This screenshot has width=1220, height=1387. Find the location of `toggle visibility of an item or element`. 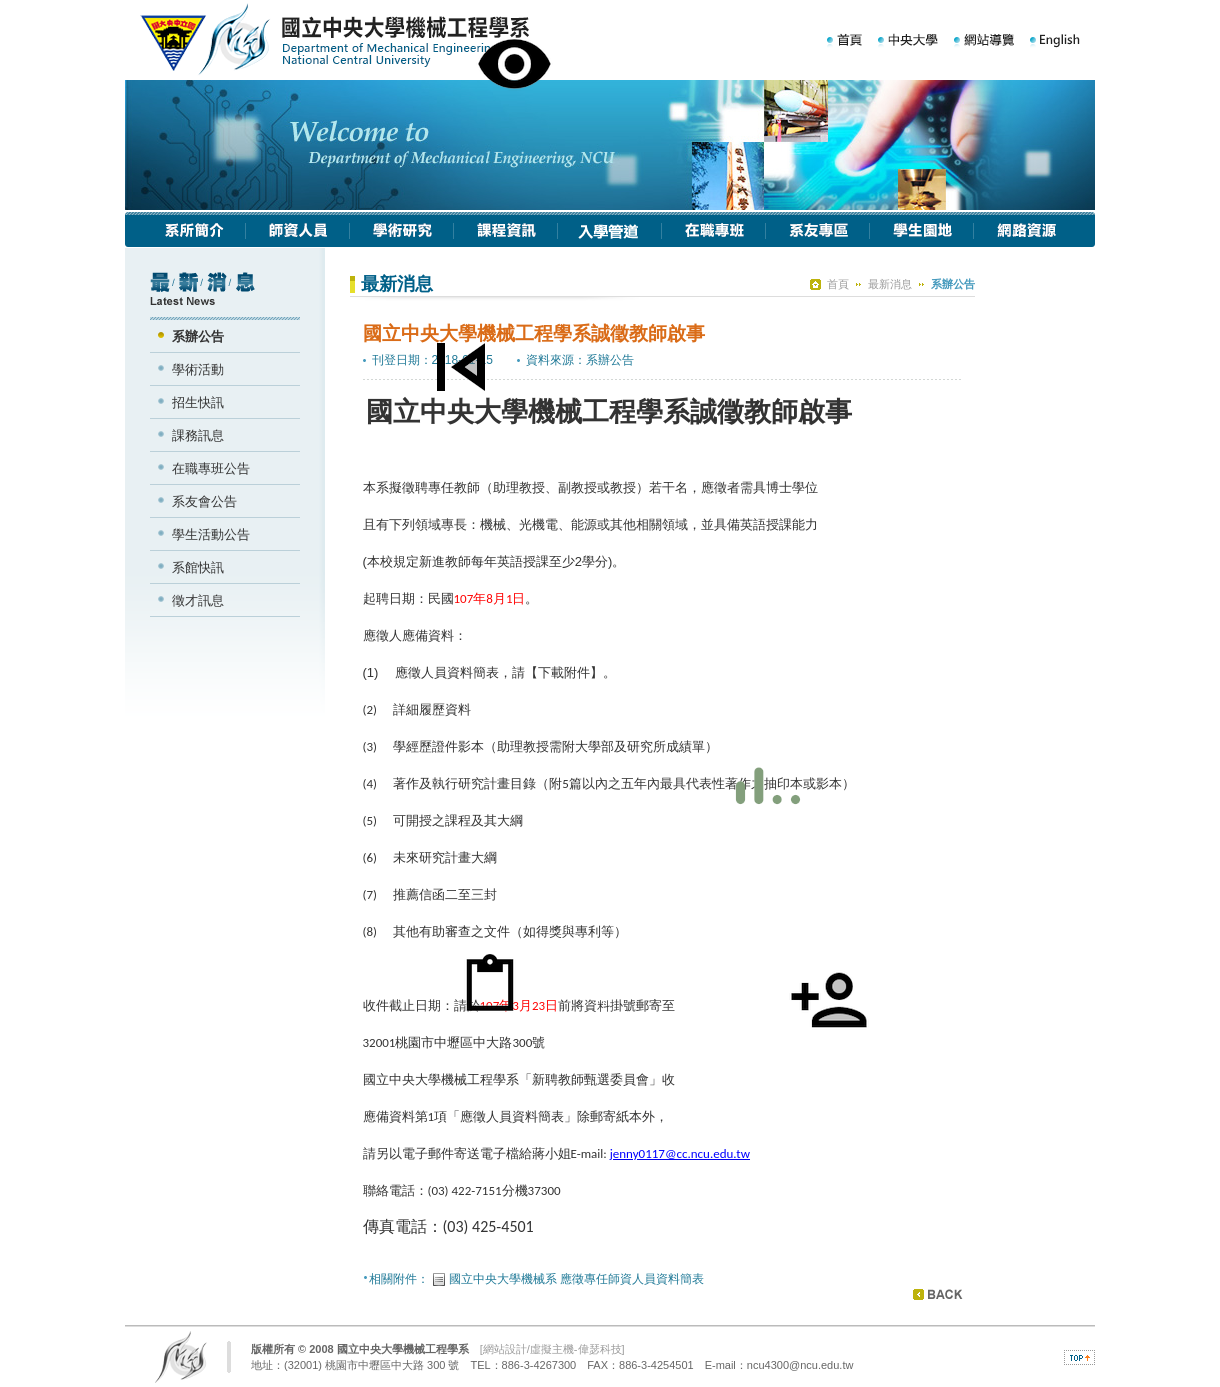

toggle visibility of an item or element is located at coordinates (514, 65).